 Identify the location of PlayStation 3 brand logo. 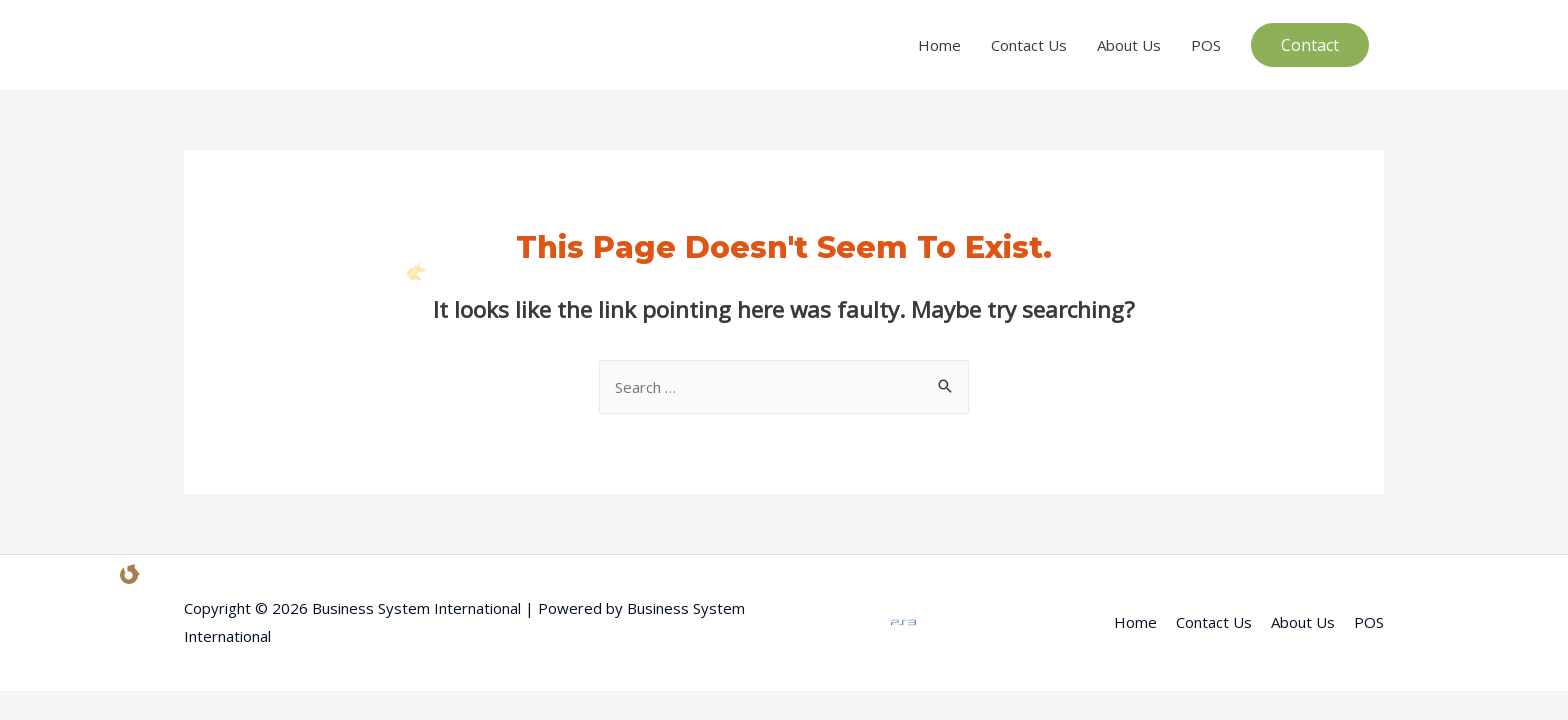
(903, 622).